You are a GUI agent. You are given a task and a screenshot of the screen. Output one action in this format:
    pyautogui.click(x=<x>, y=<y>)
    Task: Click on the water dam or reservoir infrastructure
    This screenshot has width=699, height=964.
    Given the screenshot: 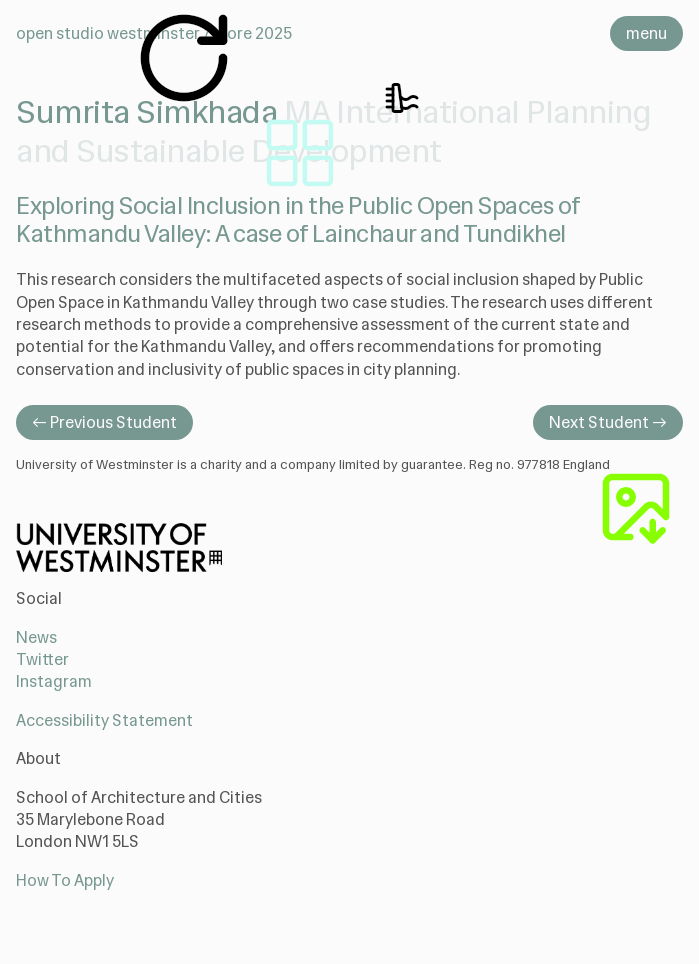 What is the action you would take?
    pyautogui.click(x=402, y=98)
    